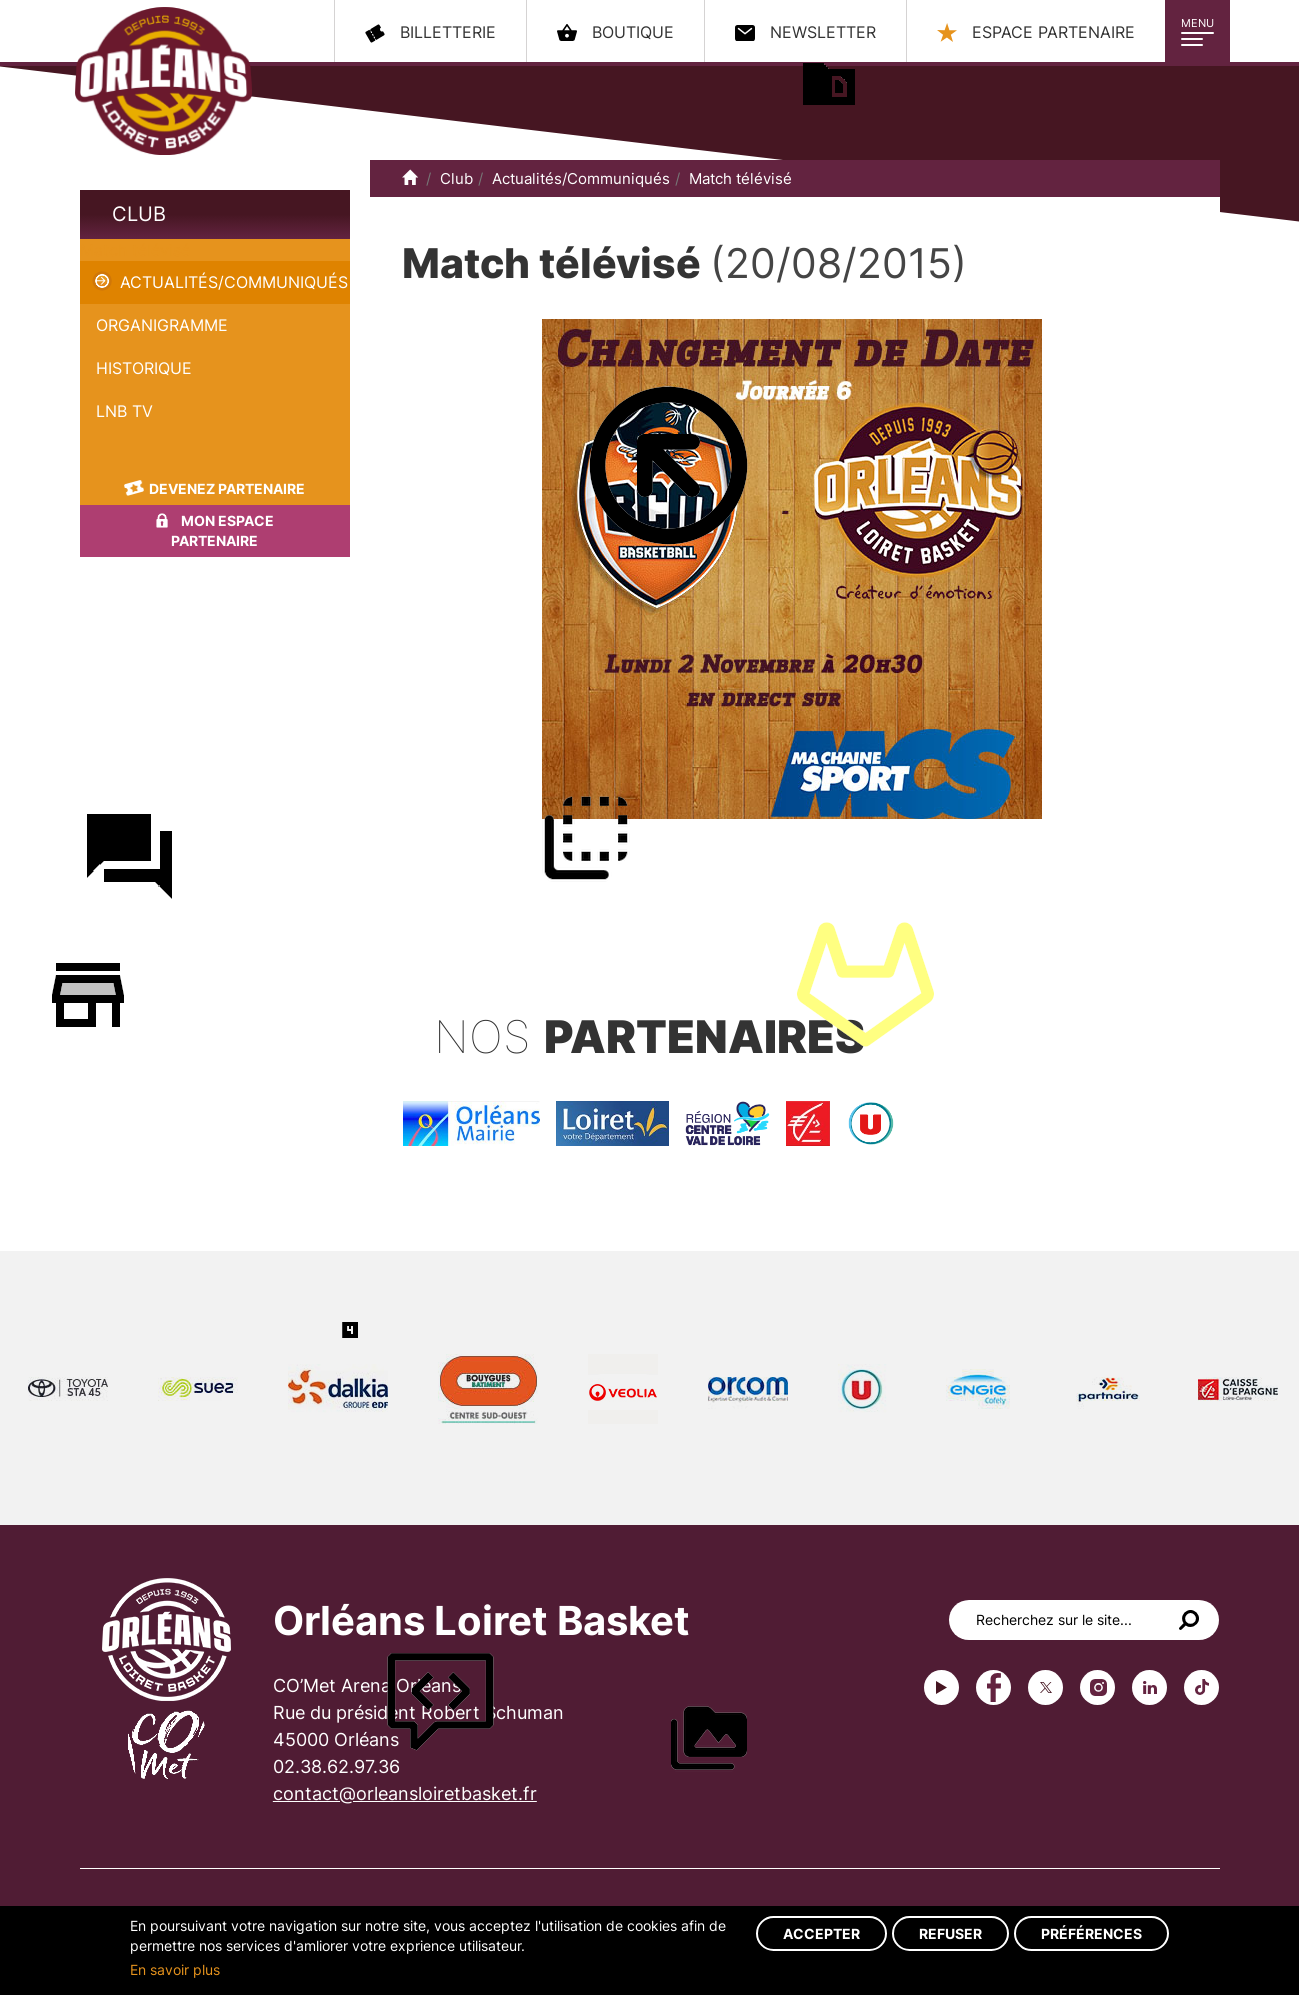  Describe the element at coordinates (865, 984) in the screenshot. I see `open GitLab repository` at that location.